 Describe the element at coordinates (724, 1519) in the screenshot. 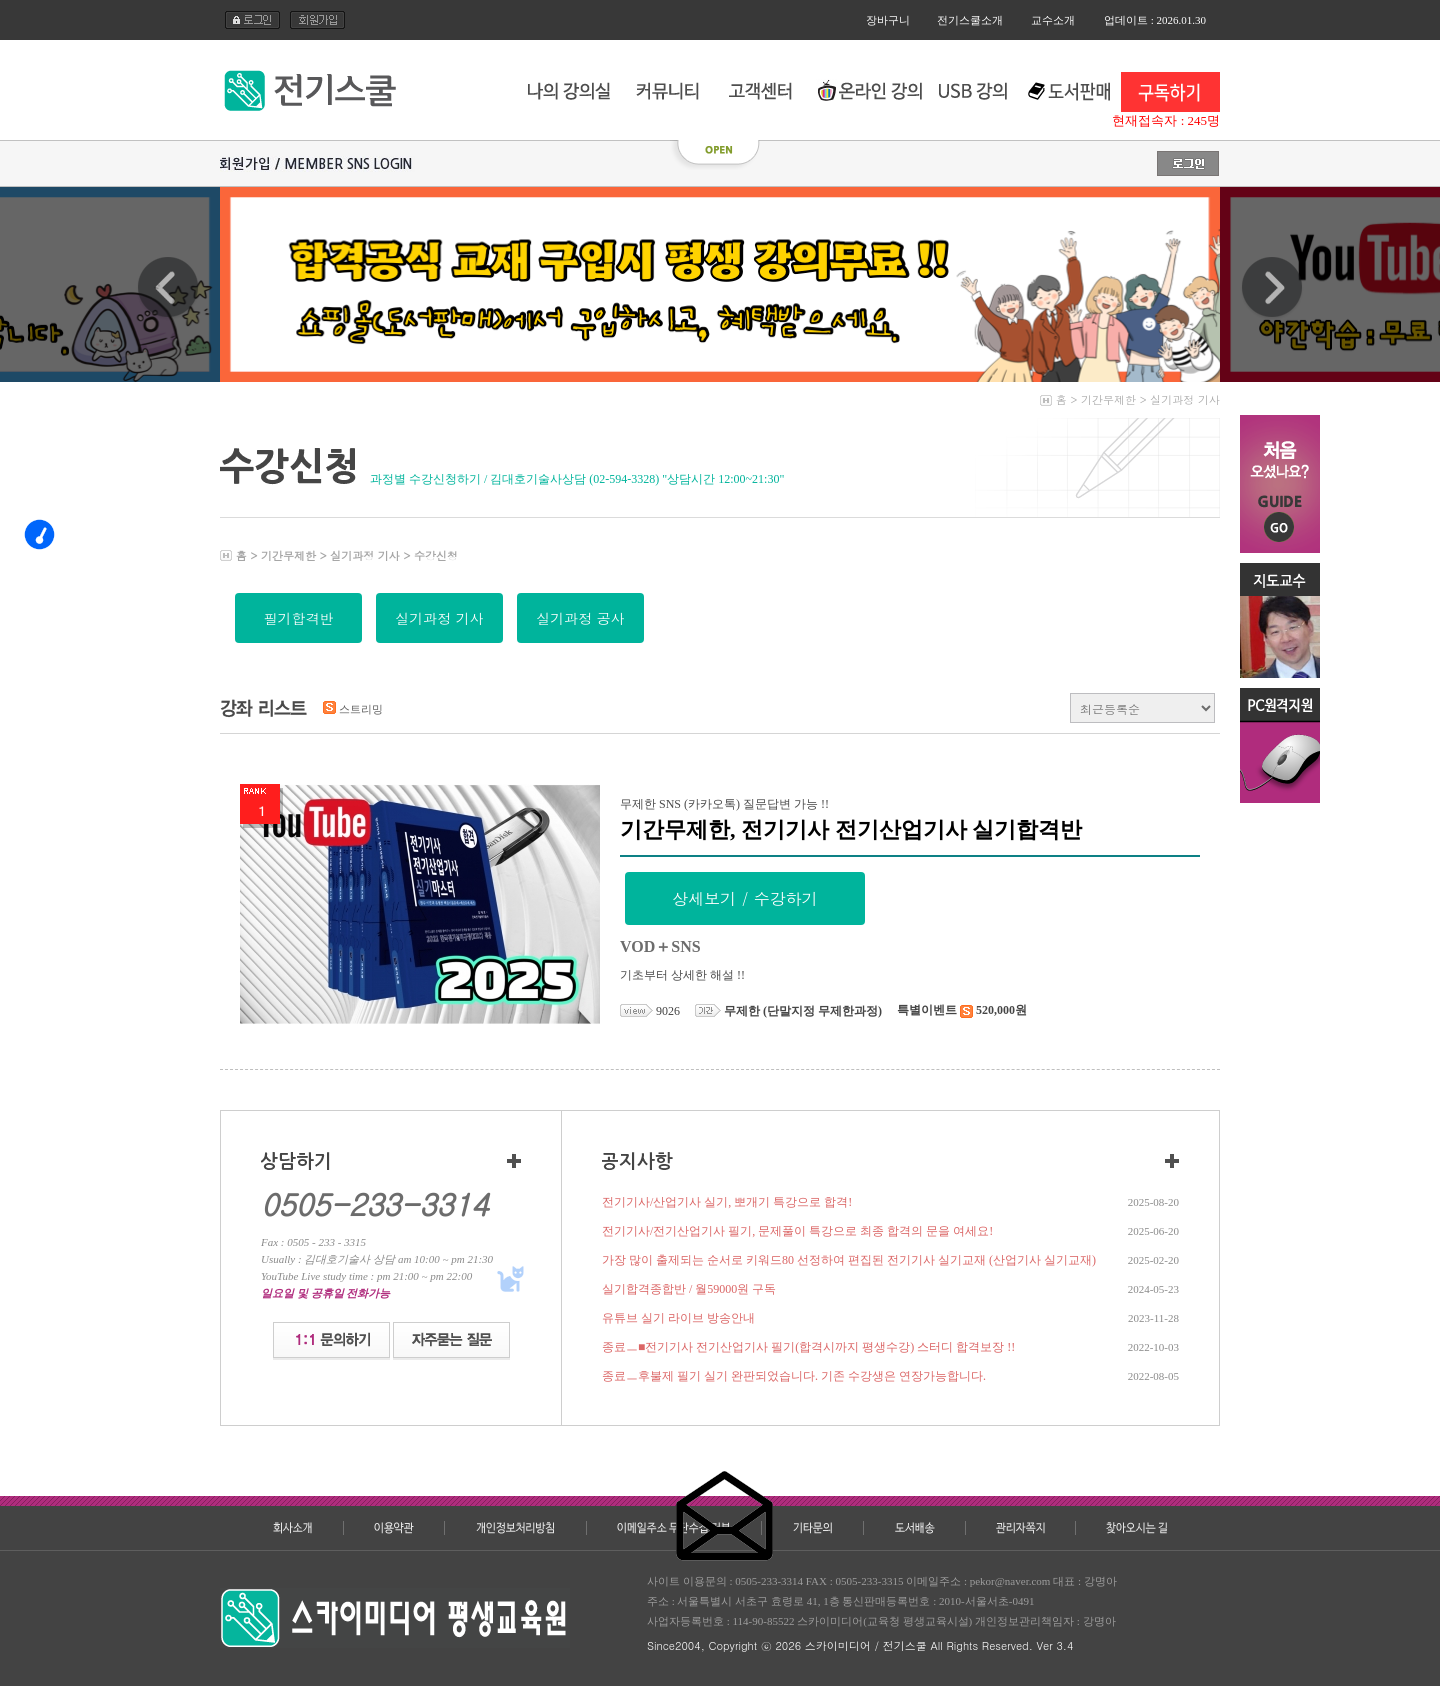

I see `view an opened email or message` at that location.